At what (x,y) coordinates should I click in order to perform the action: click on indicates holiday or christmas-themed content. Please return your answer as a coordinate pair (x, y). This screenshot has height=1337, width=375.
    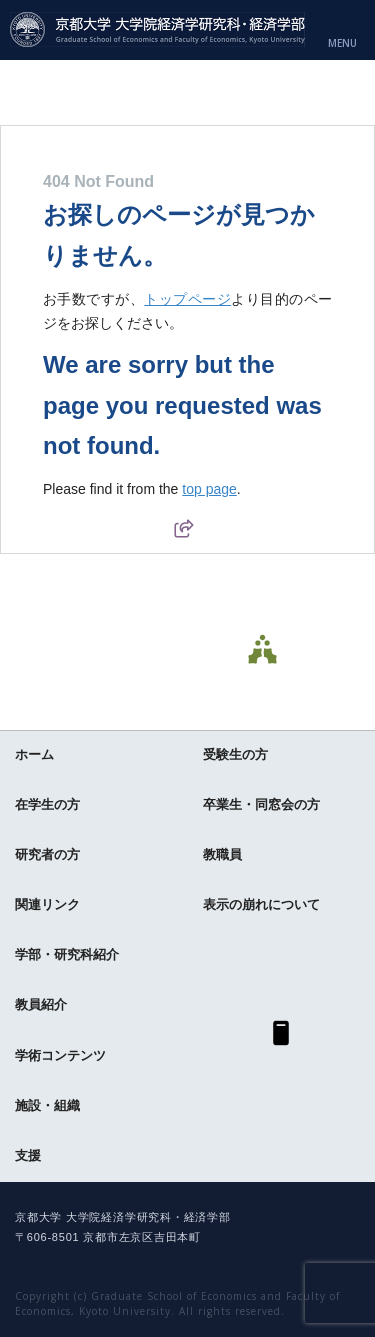
    Looking at the image, I should click on (262, 649).